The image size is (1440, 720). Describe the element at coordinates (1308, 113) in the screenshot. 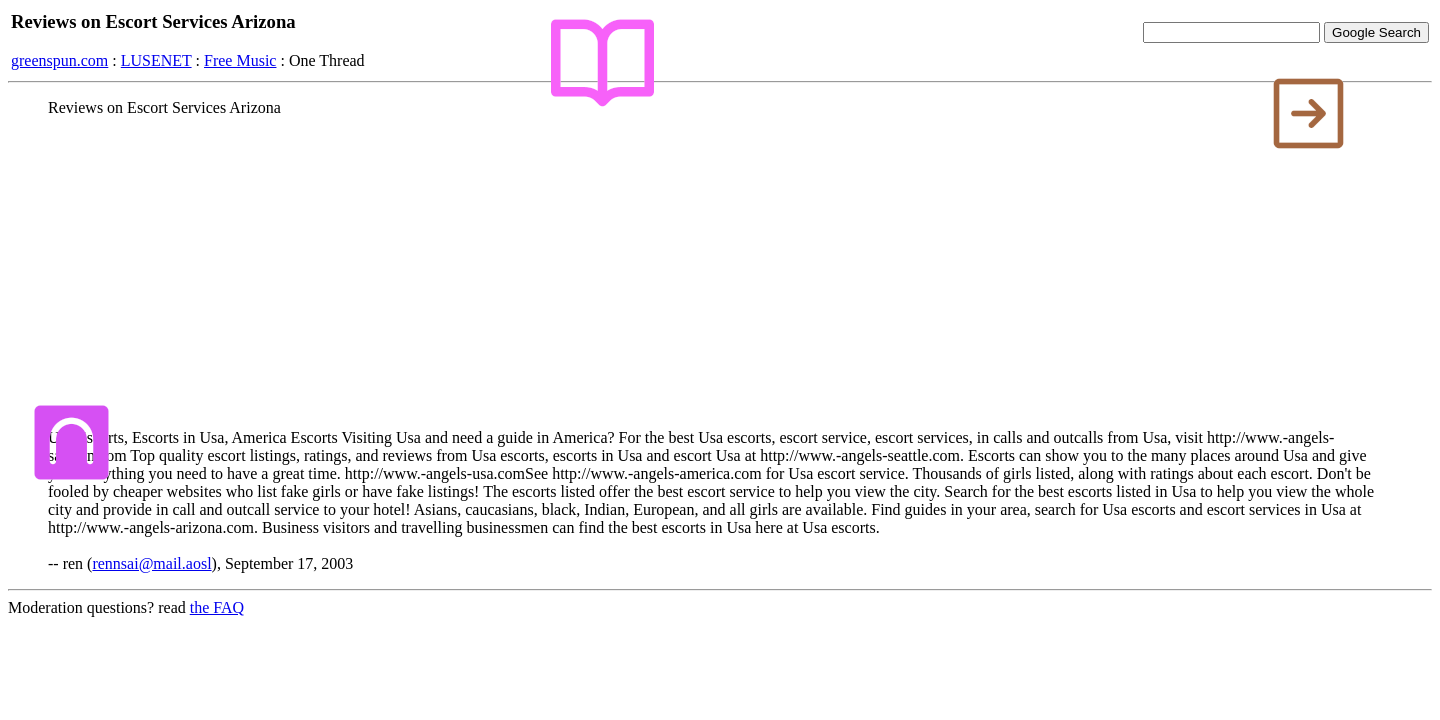

I see `navigate to the next page or section` at that location.